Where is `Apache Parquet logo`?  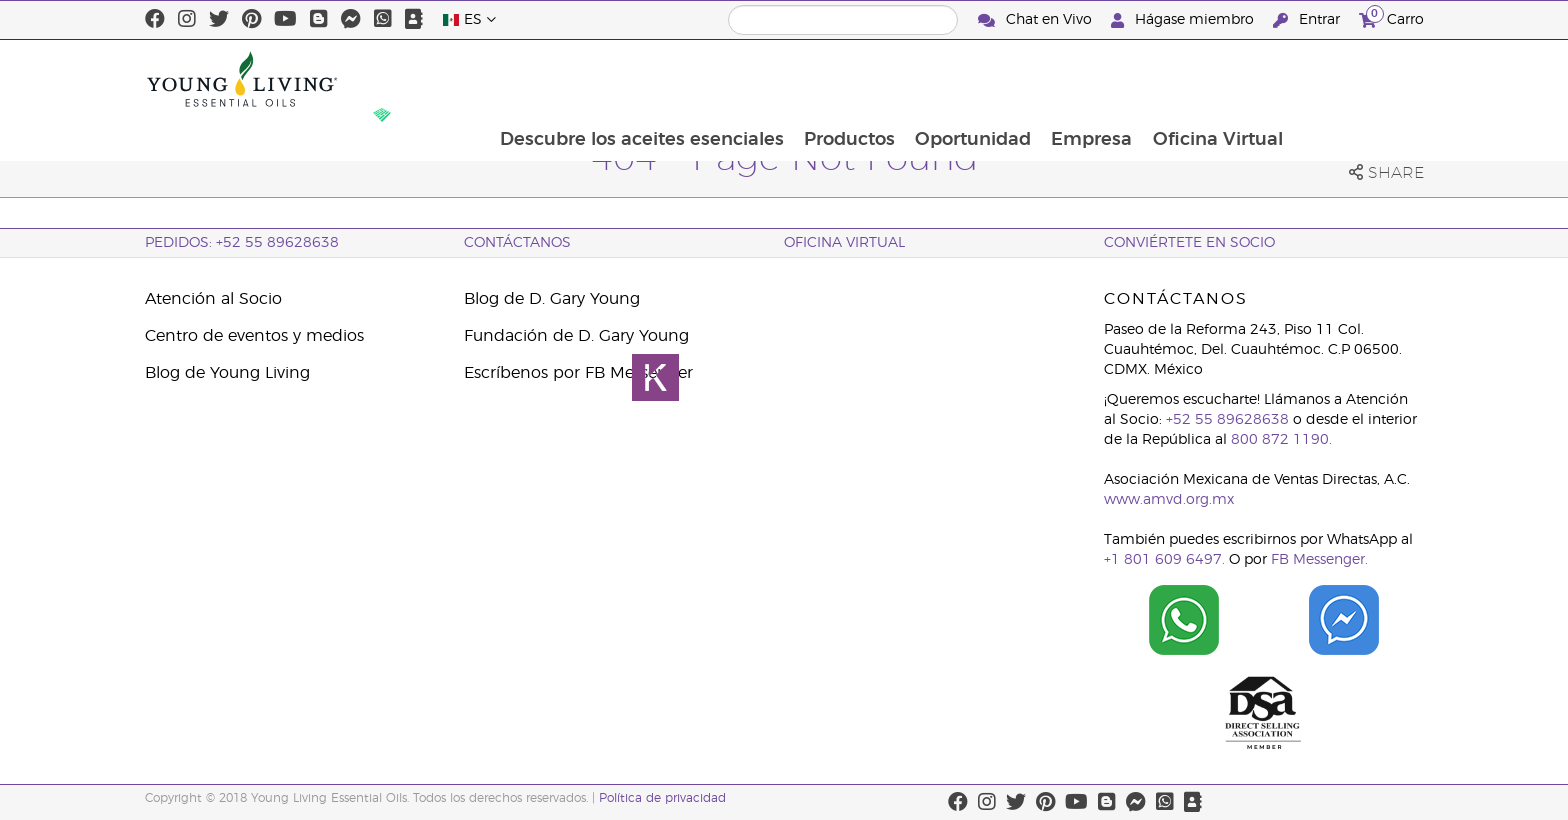 Apache Parquet logo is located at coordinates (382, 115).